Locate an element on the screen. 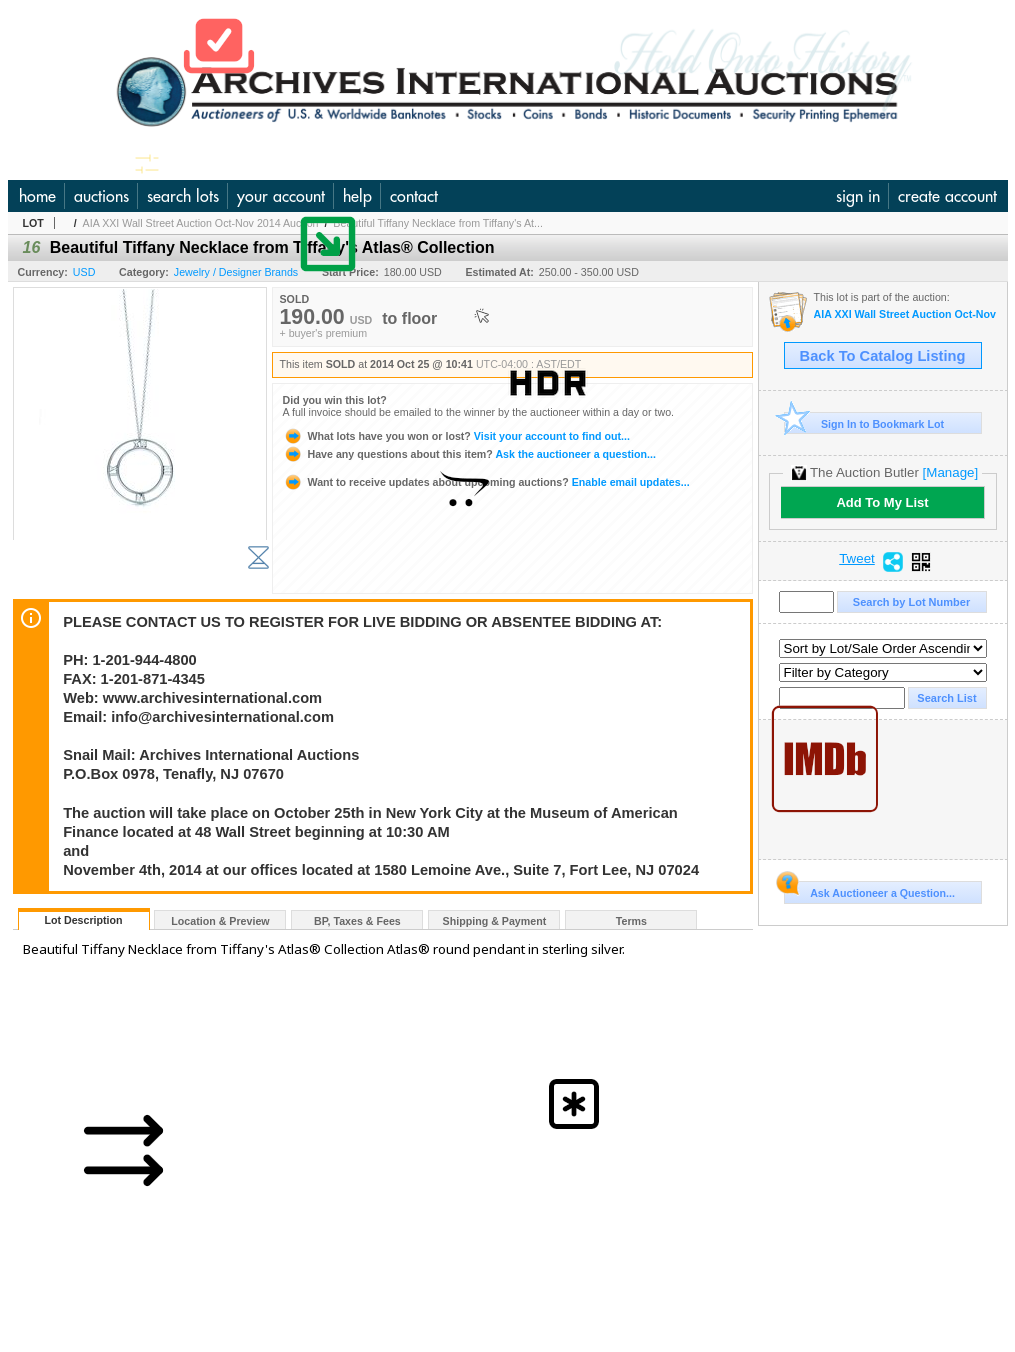 This screenshot has height=1352, width=1015. adjust settings or preferences is located at coordinates (147, 164).